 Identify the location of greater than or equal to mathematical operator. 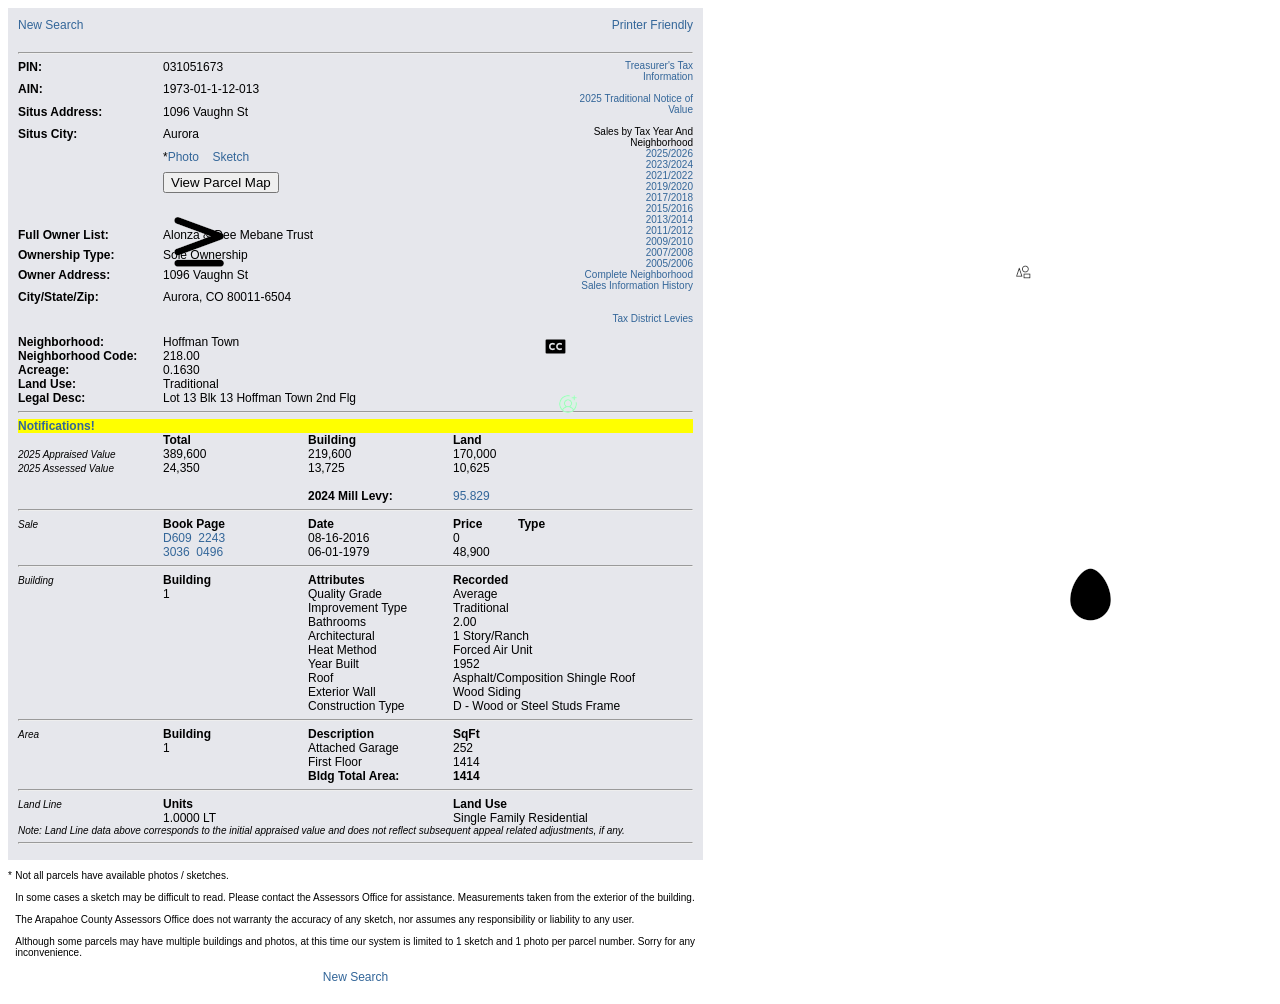
(198, 243).